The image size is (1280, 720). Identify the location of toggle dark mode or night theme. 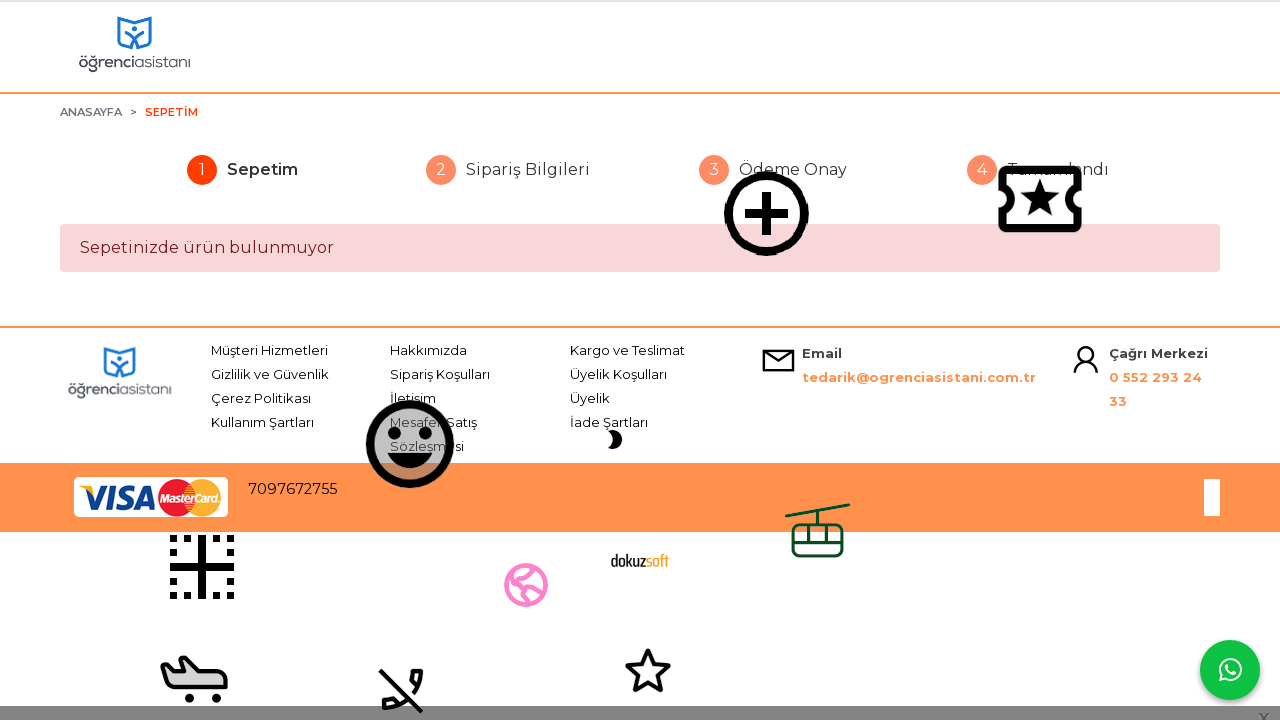
(614, 439).